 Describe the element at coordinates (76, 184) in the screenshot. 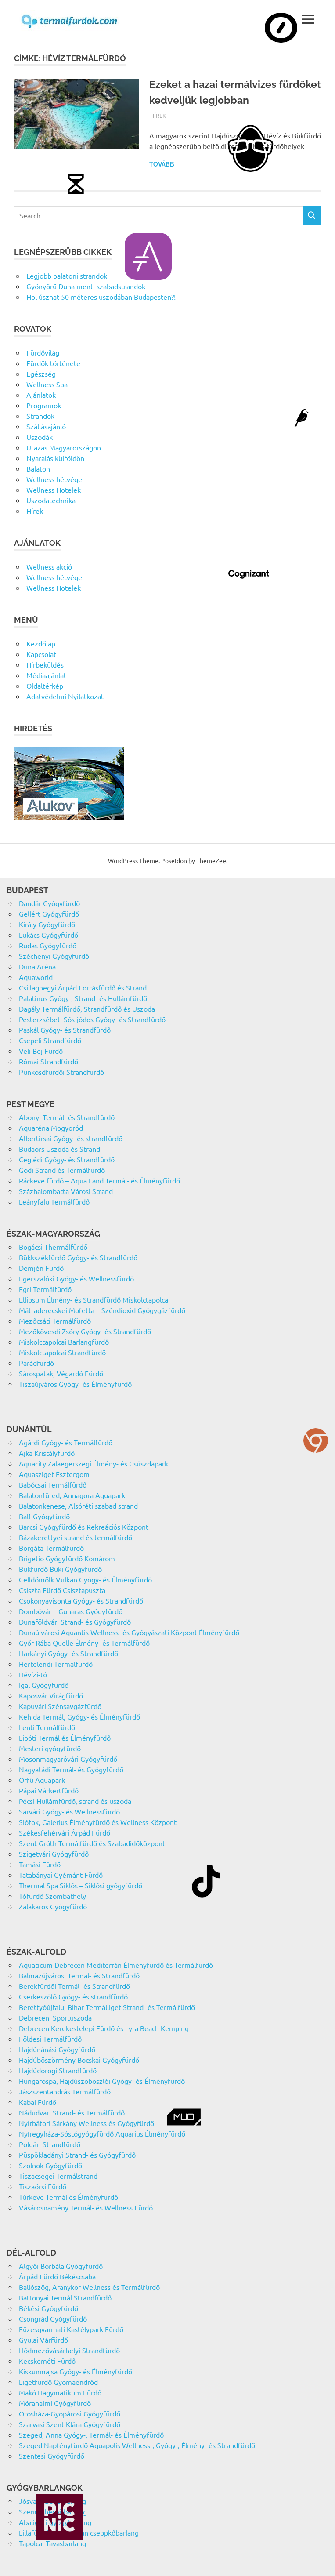

I see `indicates a process is in progress or loading` at that location.